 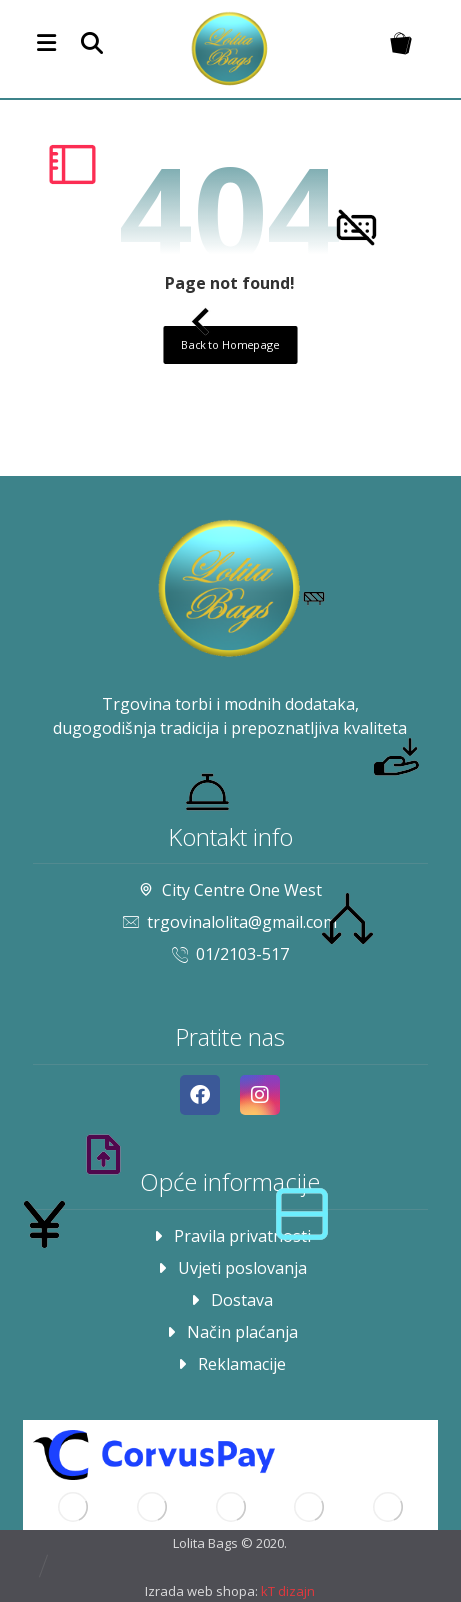 I want to click on go back to the previous screen, so click(x=200, y=321).